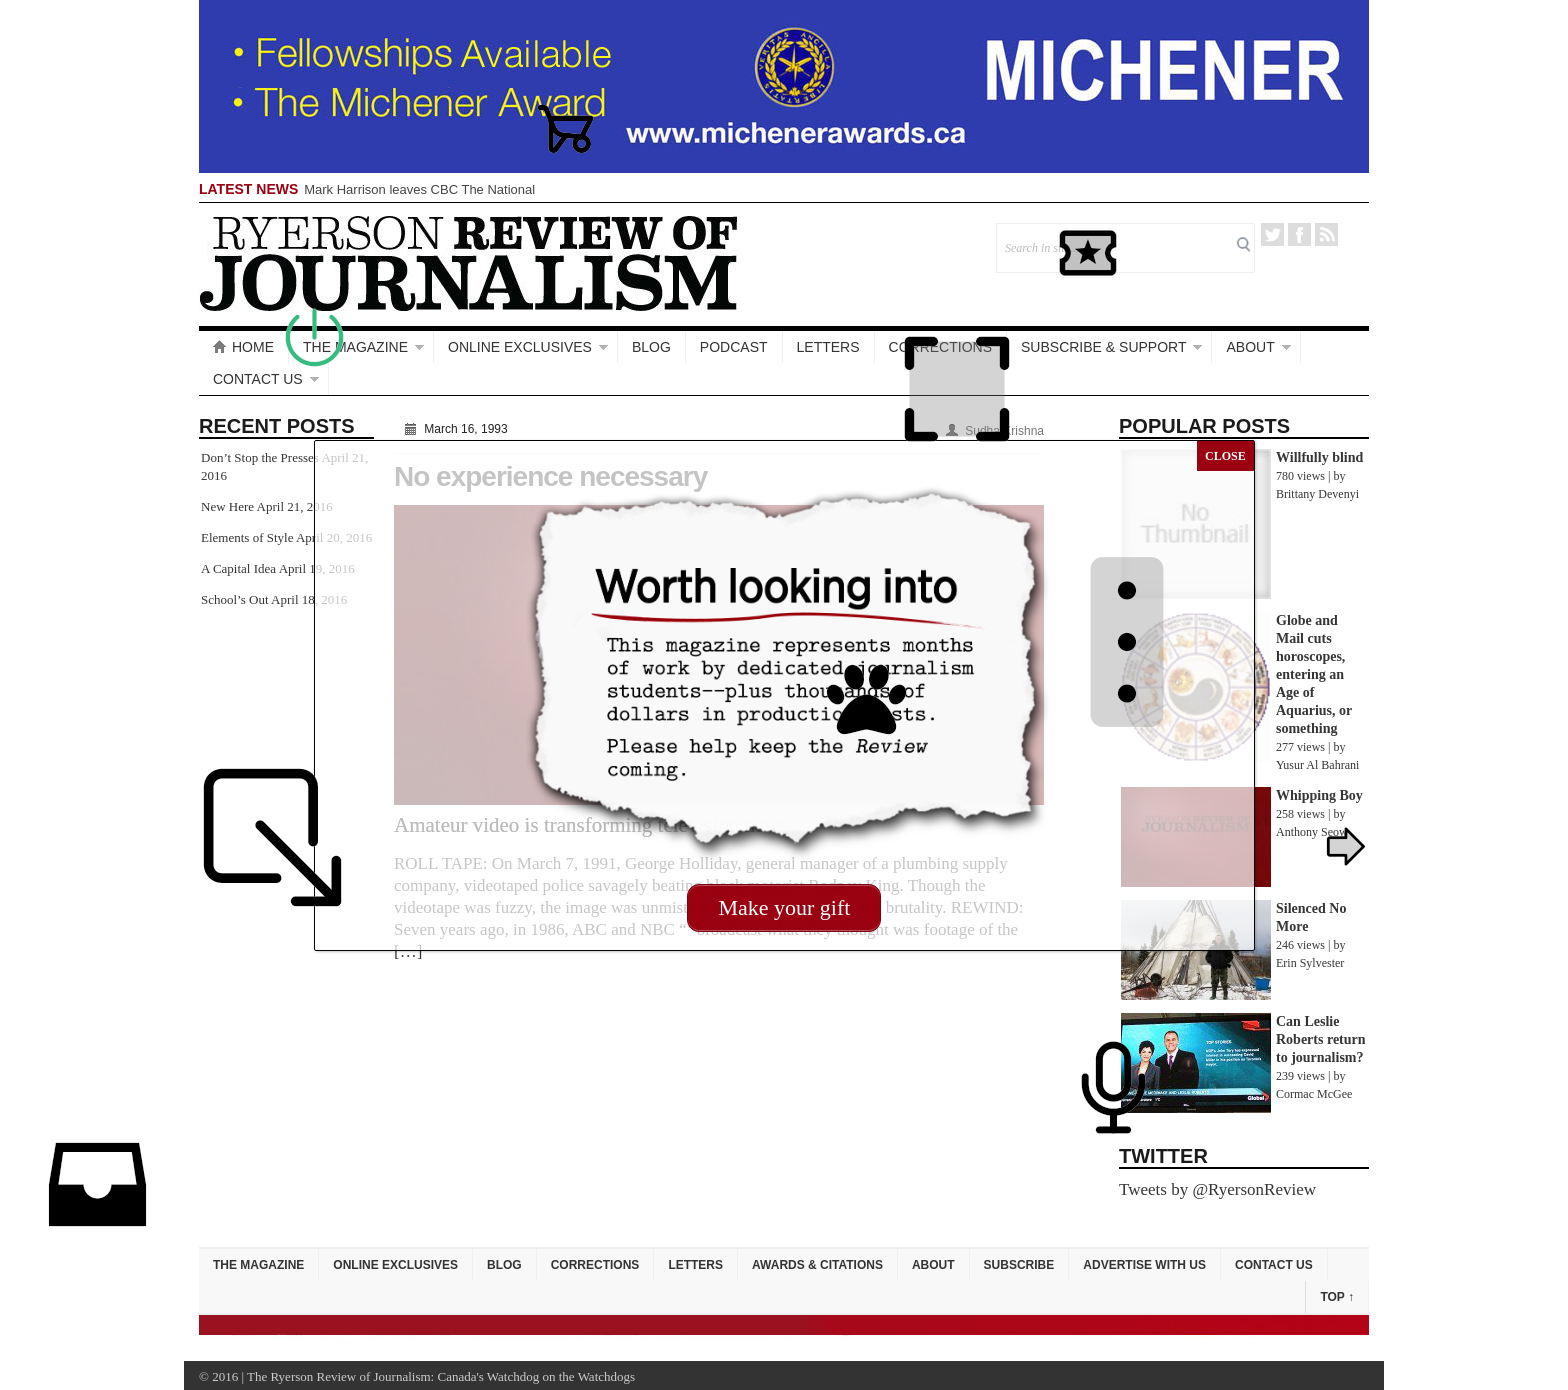 The image size is (1568, 1390). I want to click on access pet-related features or settings, so click(866, 699).